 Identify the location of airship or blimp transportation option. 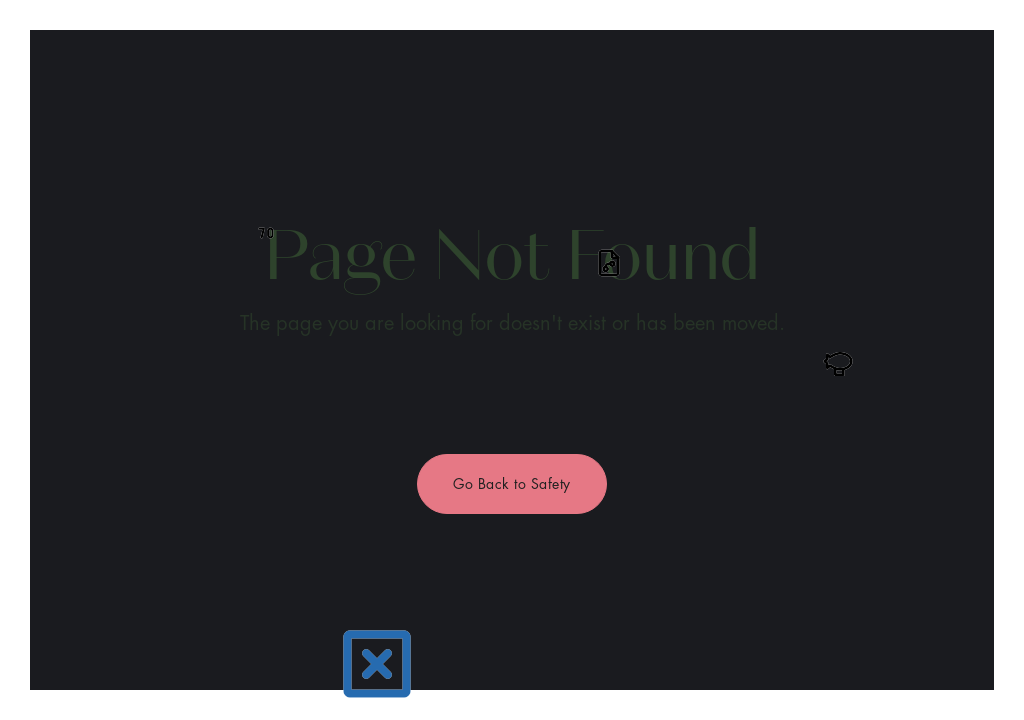
(838, 364).